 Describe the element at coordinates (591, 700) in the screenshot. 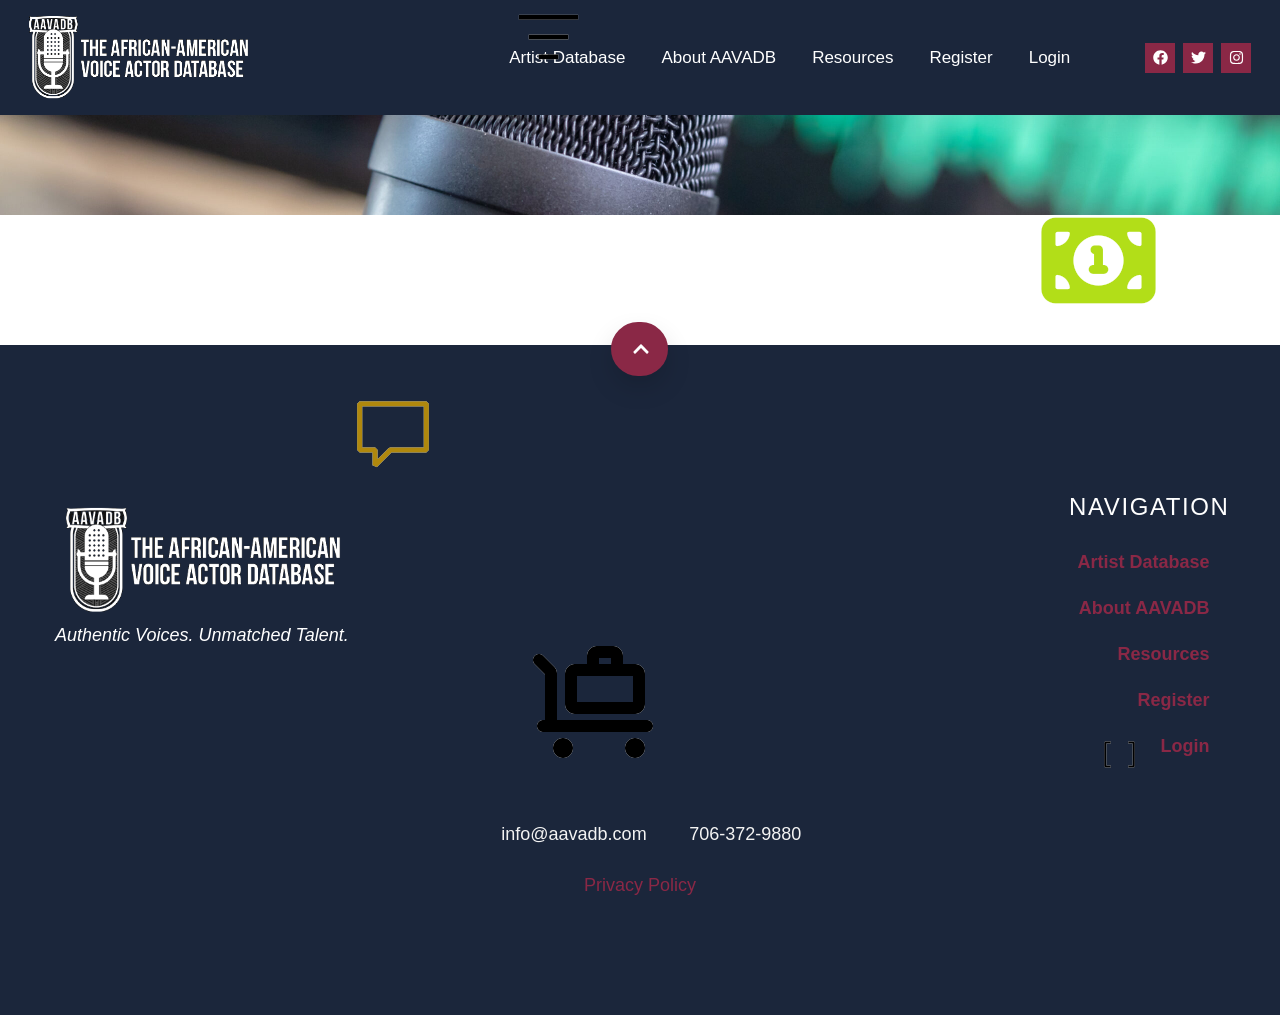

I see `access luggage or baggage services` at that location.